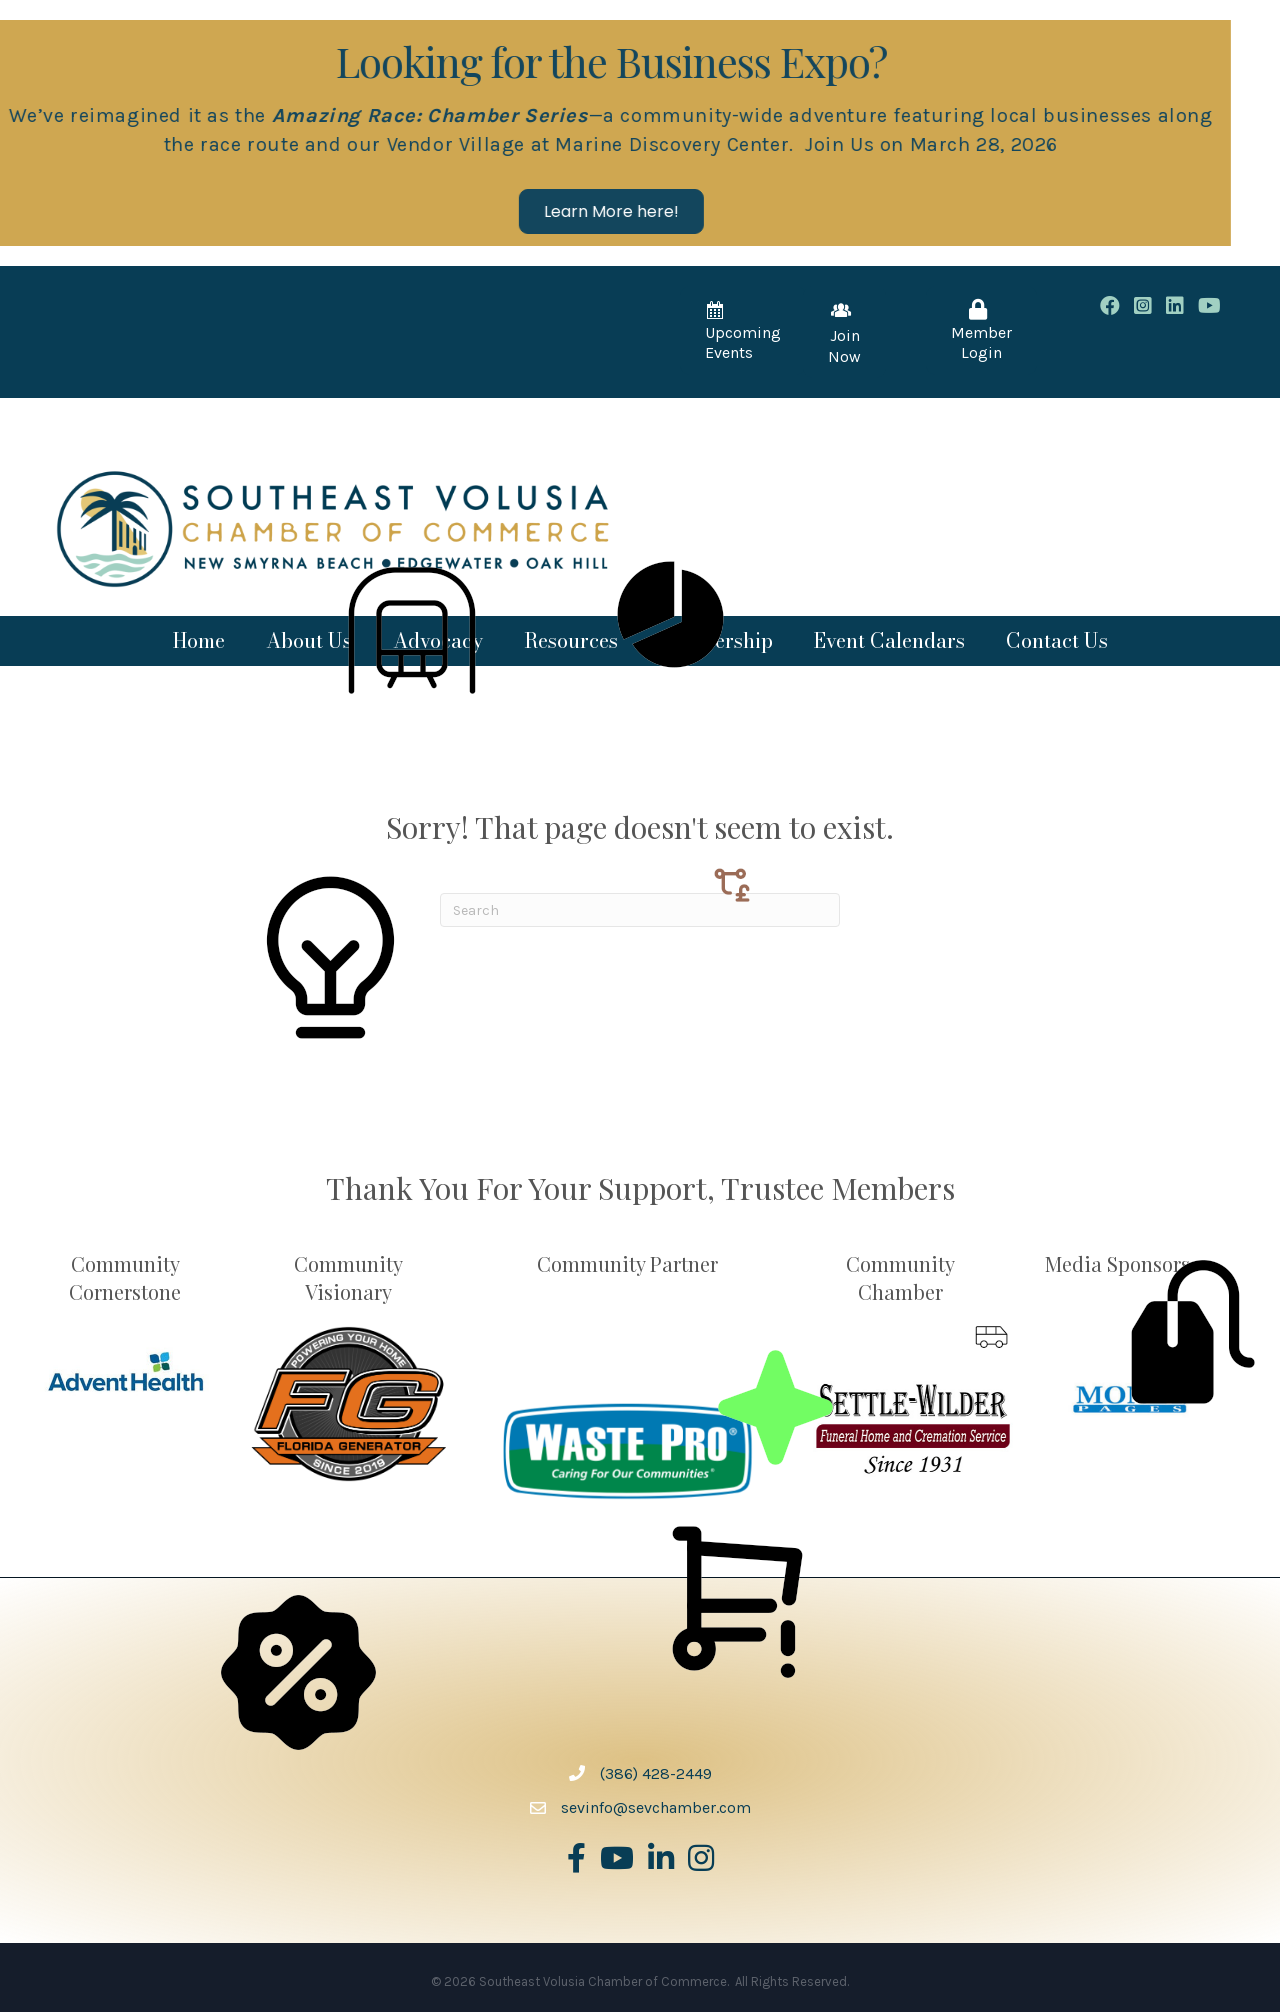  I want to click on view analytics or statistics breakdown, so click(670, 614).